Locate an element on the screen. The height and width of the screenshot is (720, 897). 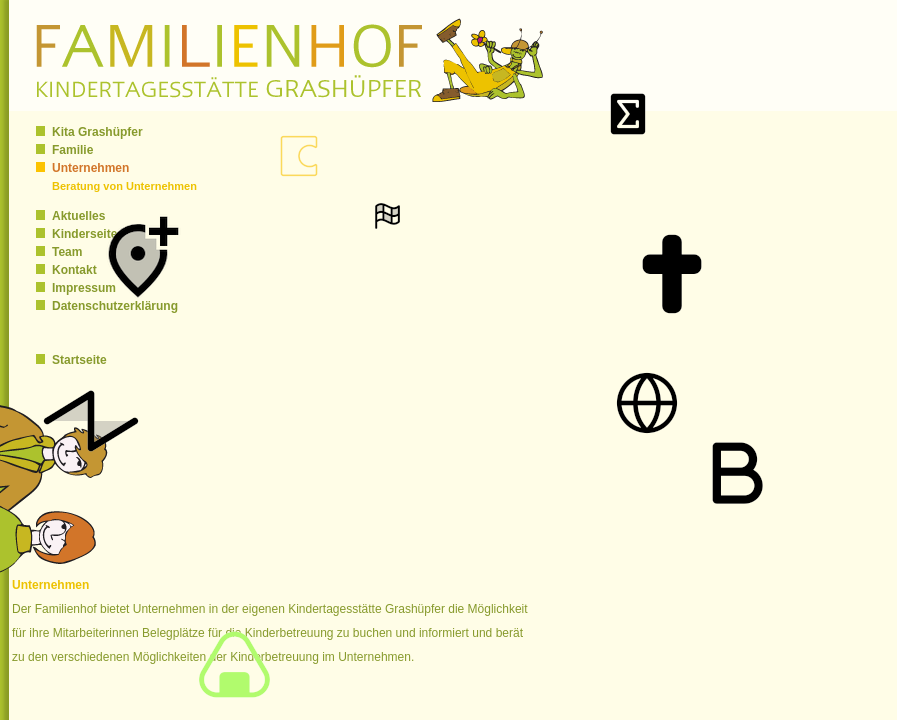
add a new location pin to the map is located at coordinates (138, 257).